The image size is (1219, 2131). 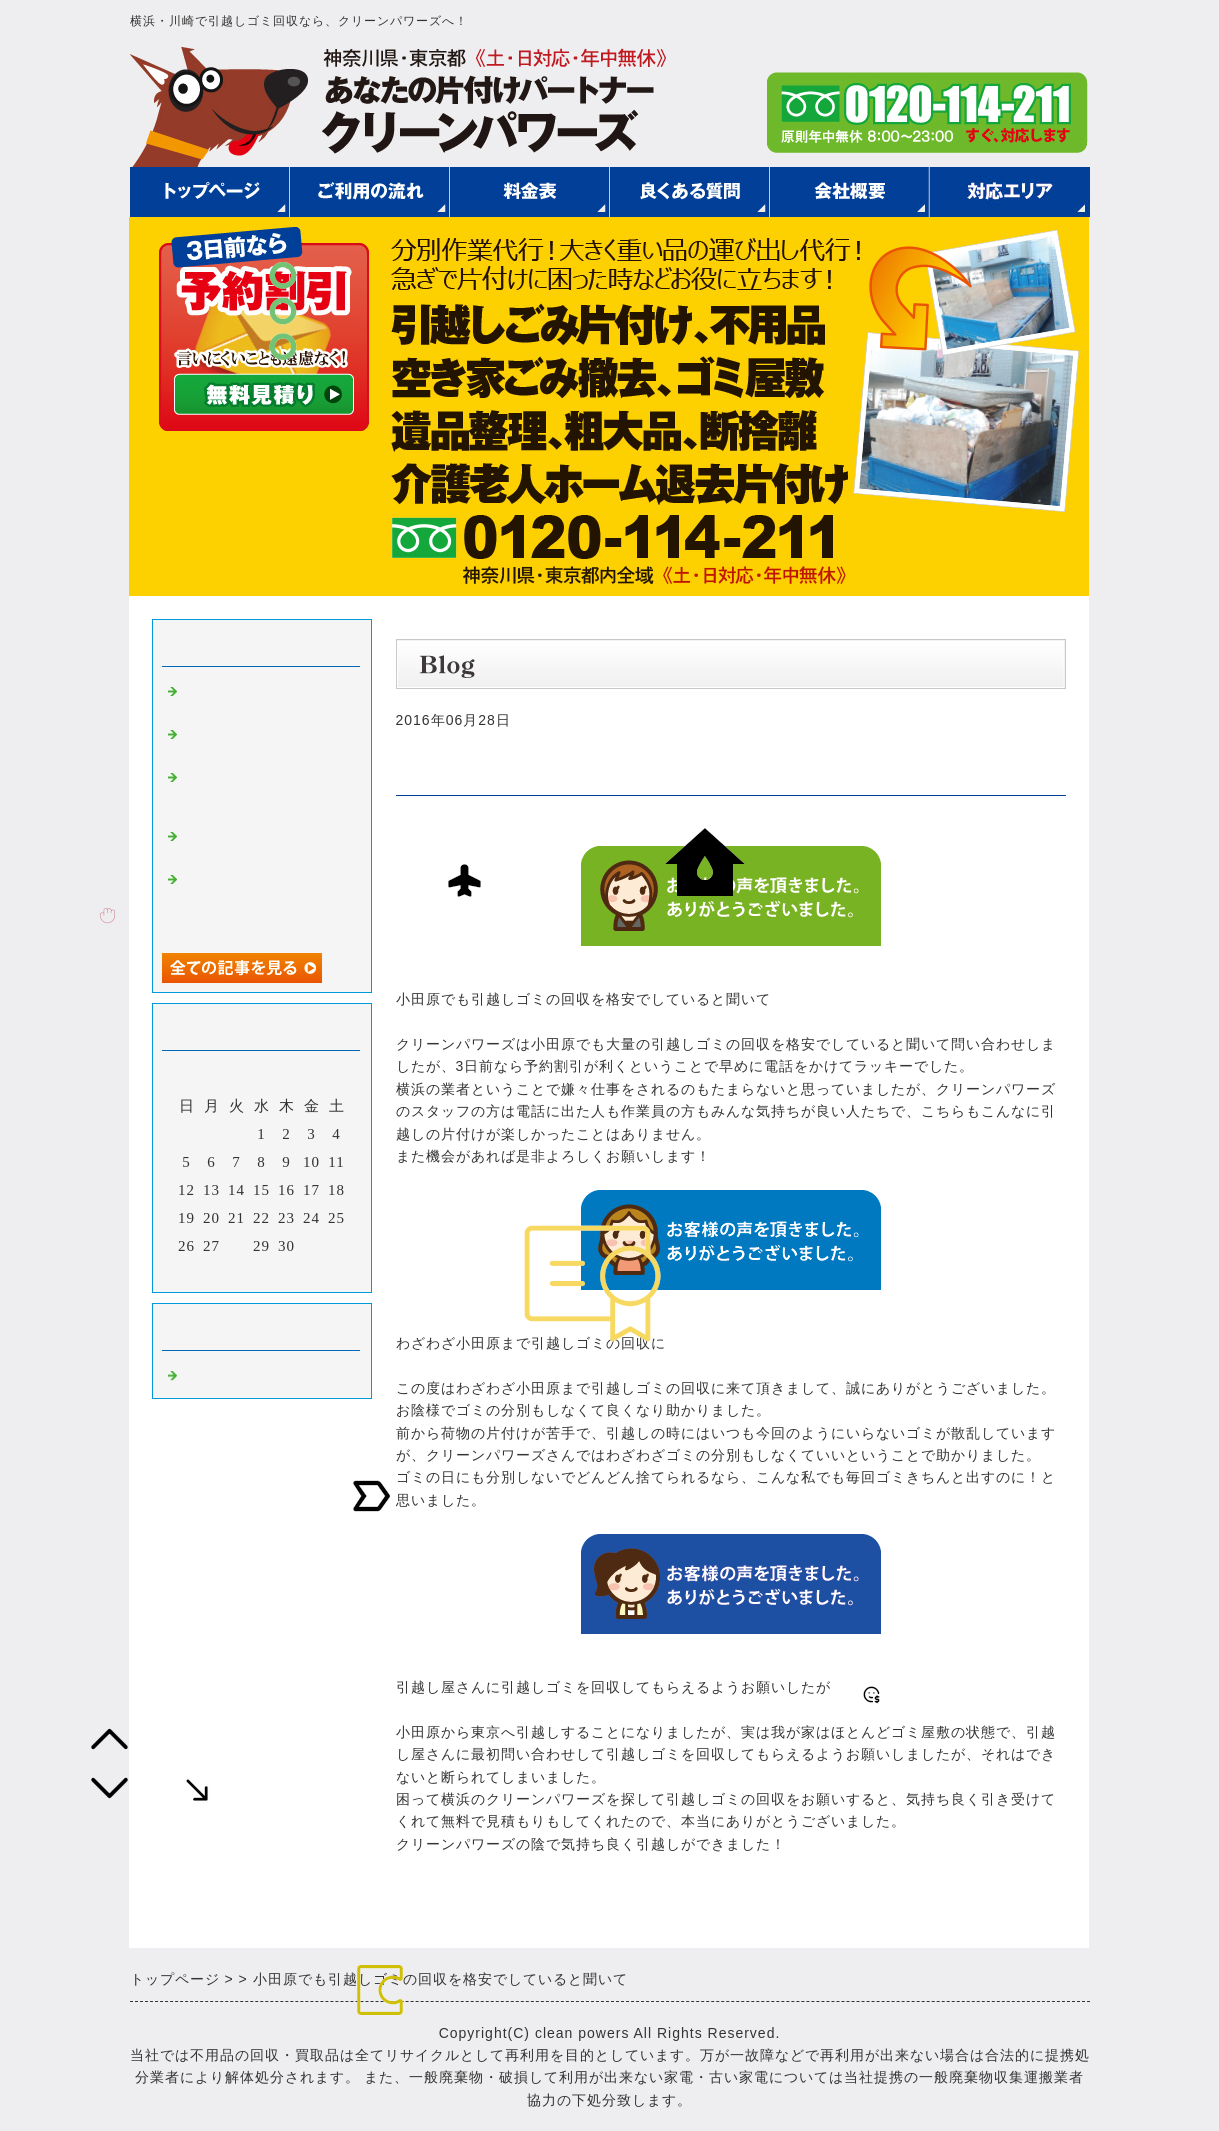 I want to click on mark item as important, so click(x=371, y=1496).